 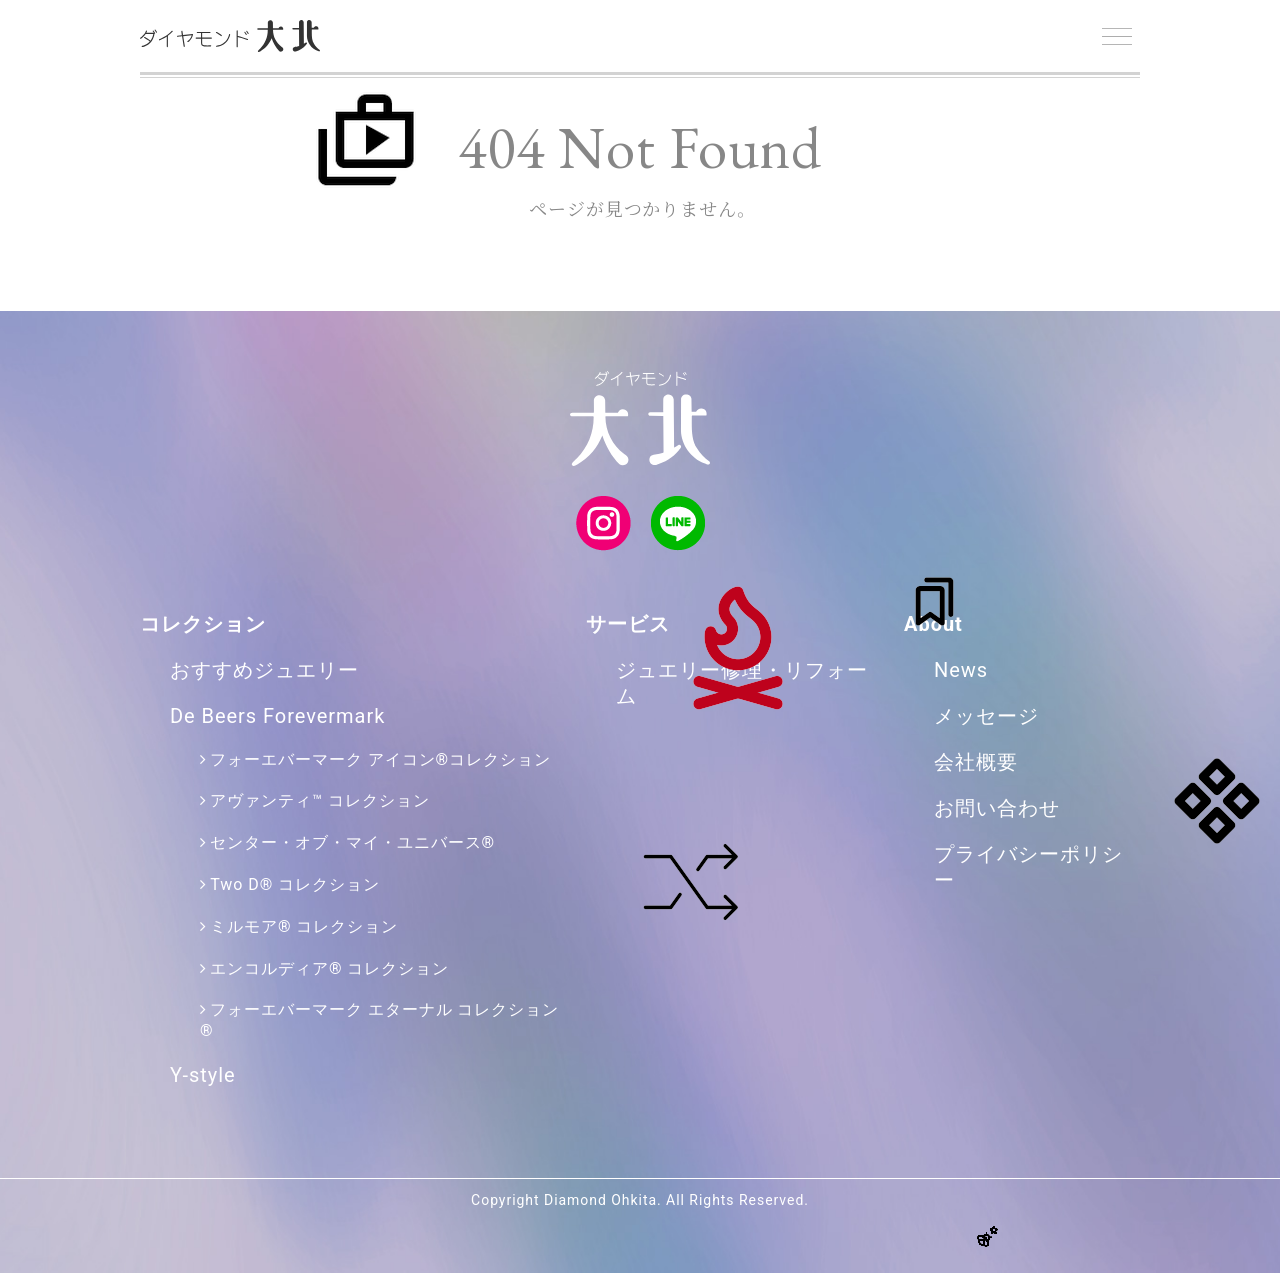 I want to click on view purchased media or content, so click(x=366, y=142).